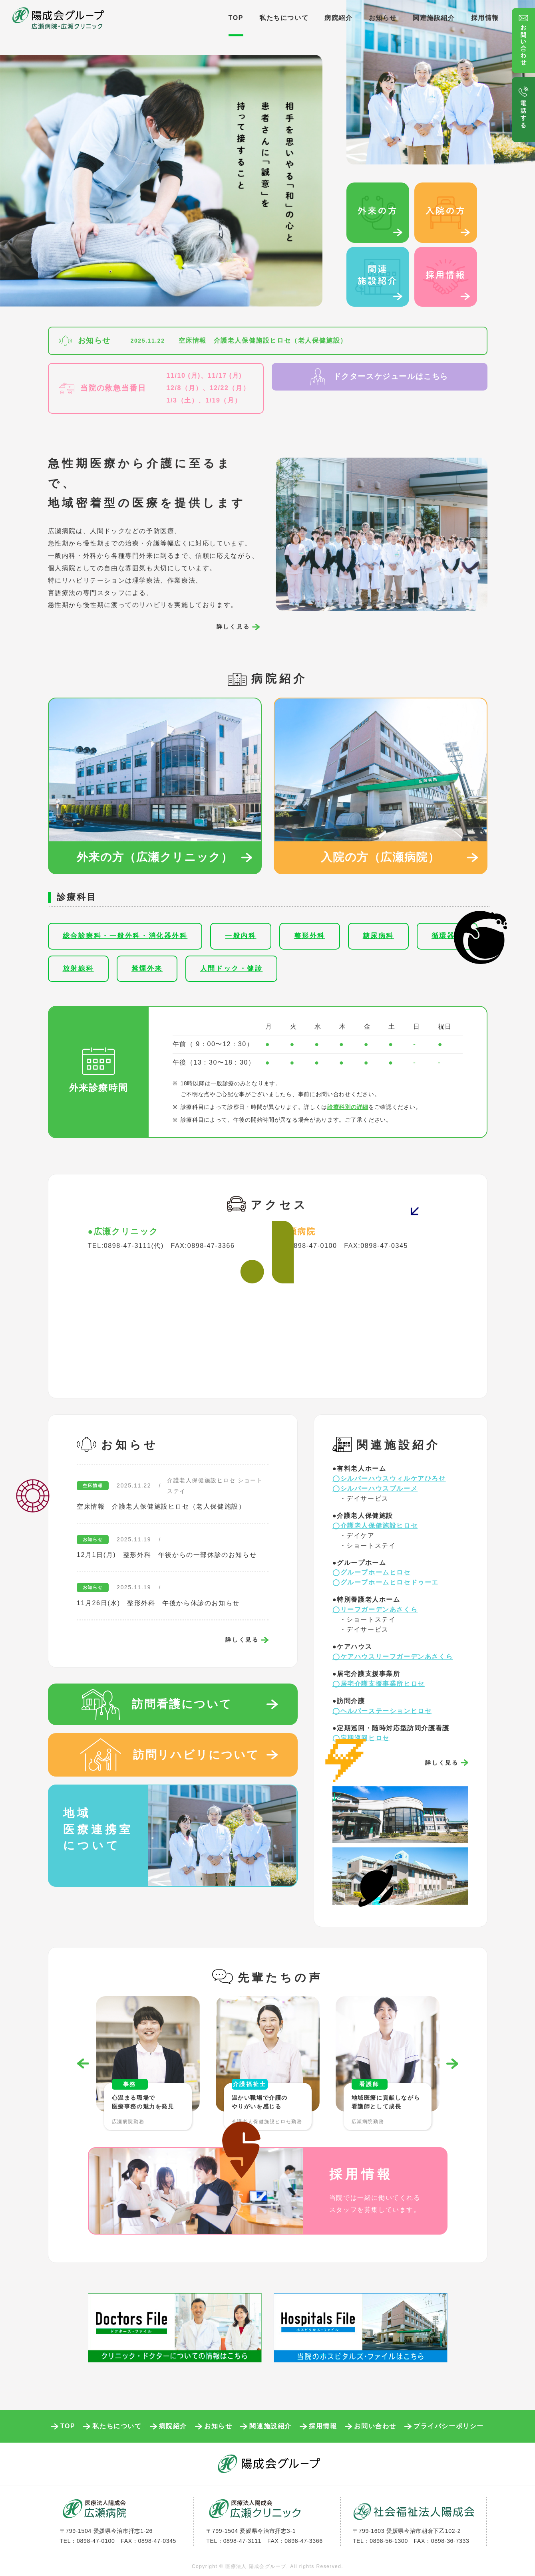 The width and height of the screenshot is (535, 2576). Describe the element at coordinates (480, 937) in the screenshot. I see `open lutris gaming platform` at that location.